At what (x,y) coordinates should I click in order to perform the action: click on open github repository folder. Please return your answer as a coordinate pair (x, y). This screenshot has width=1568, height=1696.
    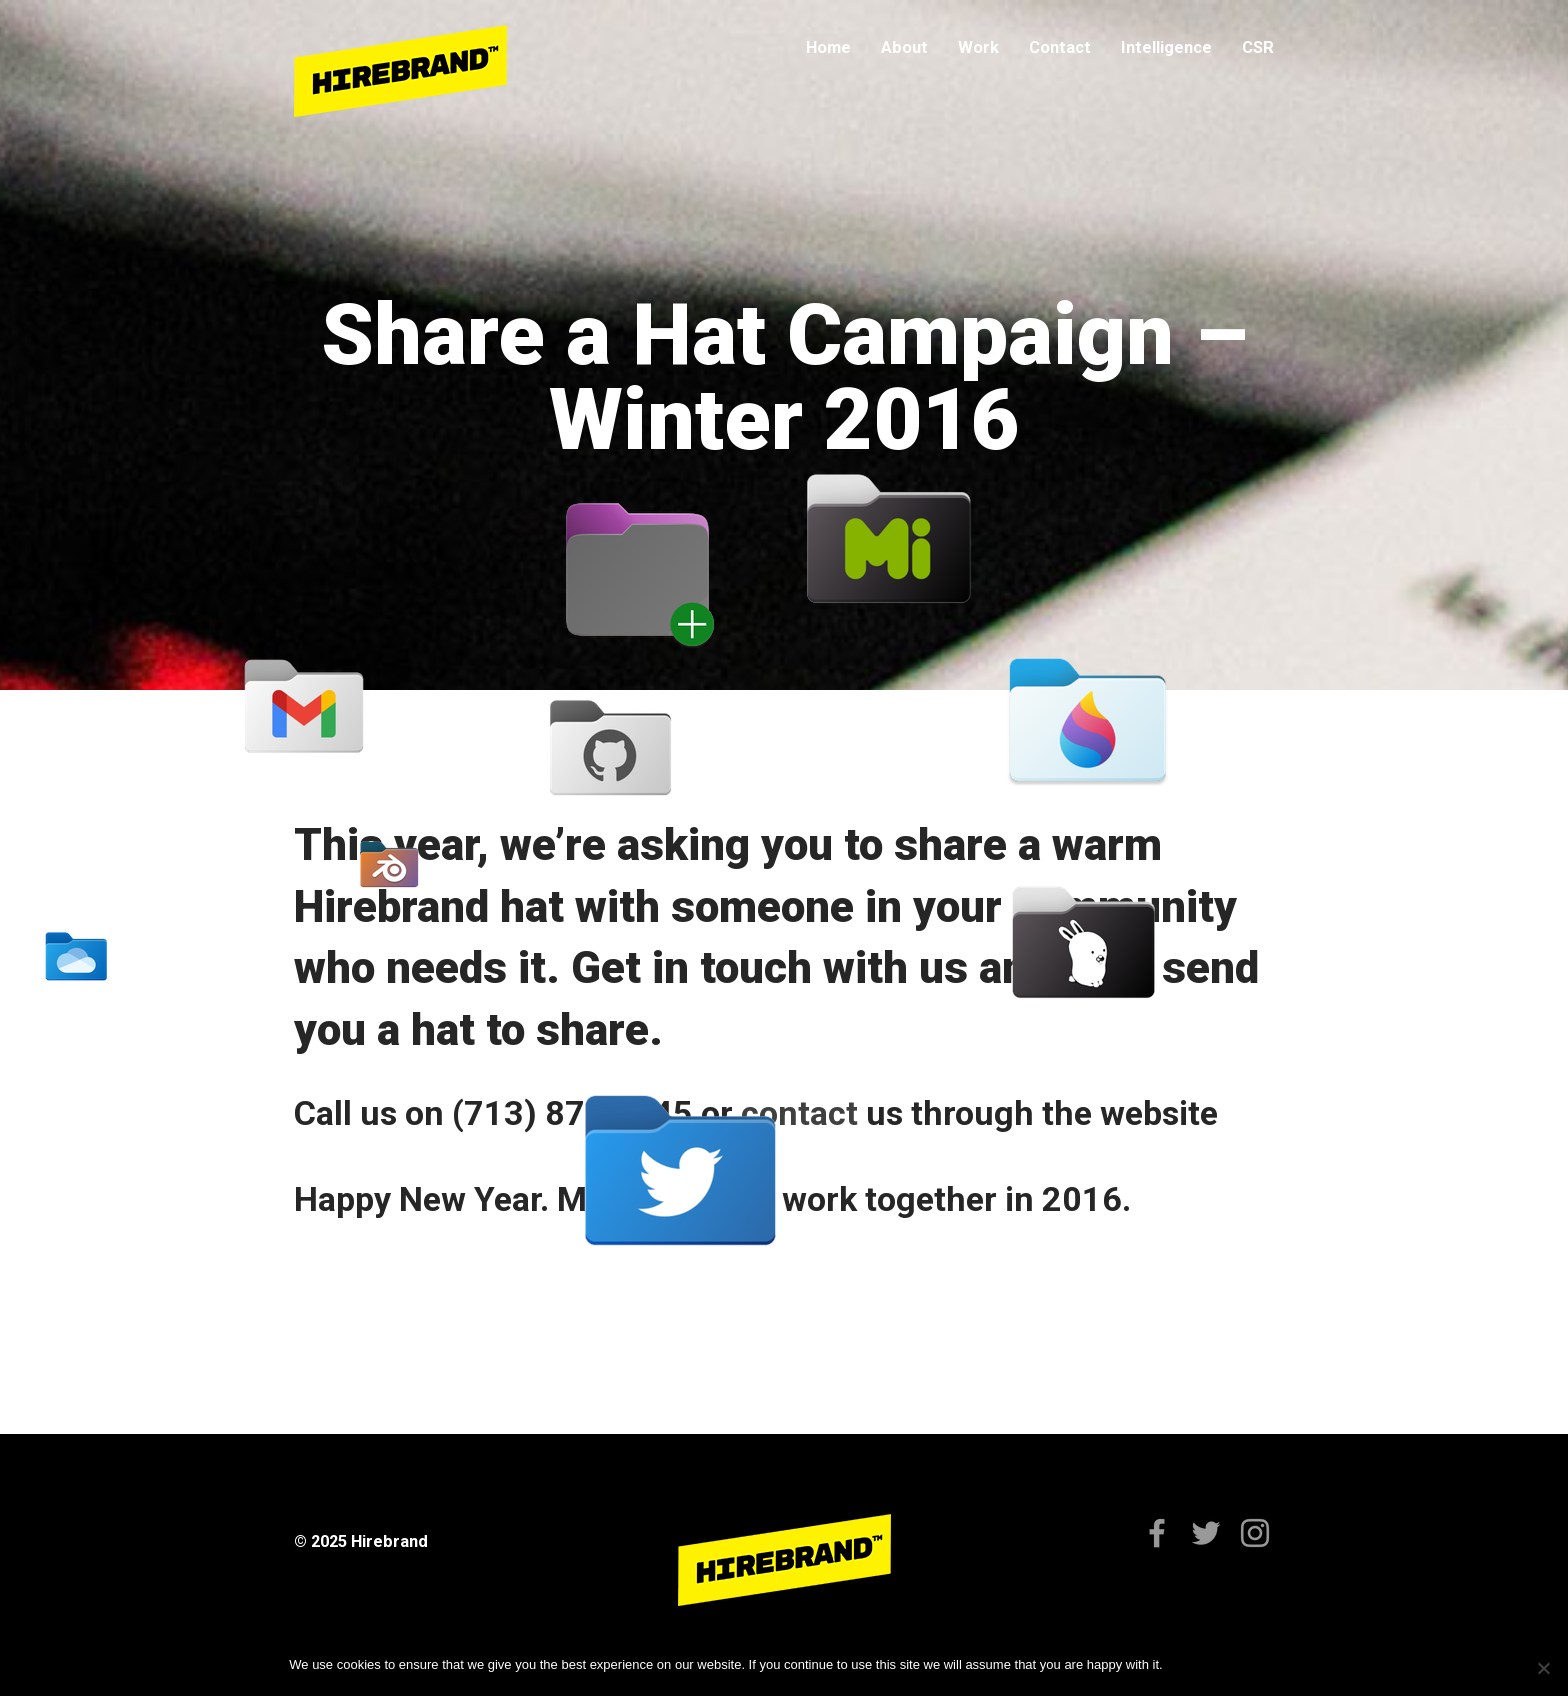
    Looking at the image, I should click on (610, 751).